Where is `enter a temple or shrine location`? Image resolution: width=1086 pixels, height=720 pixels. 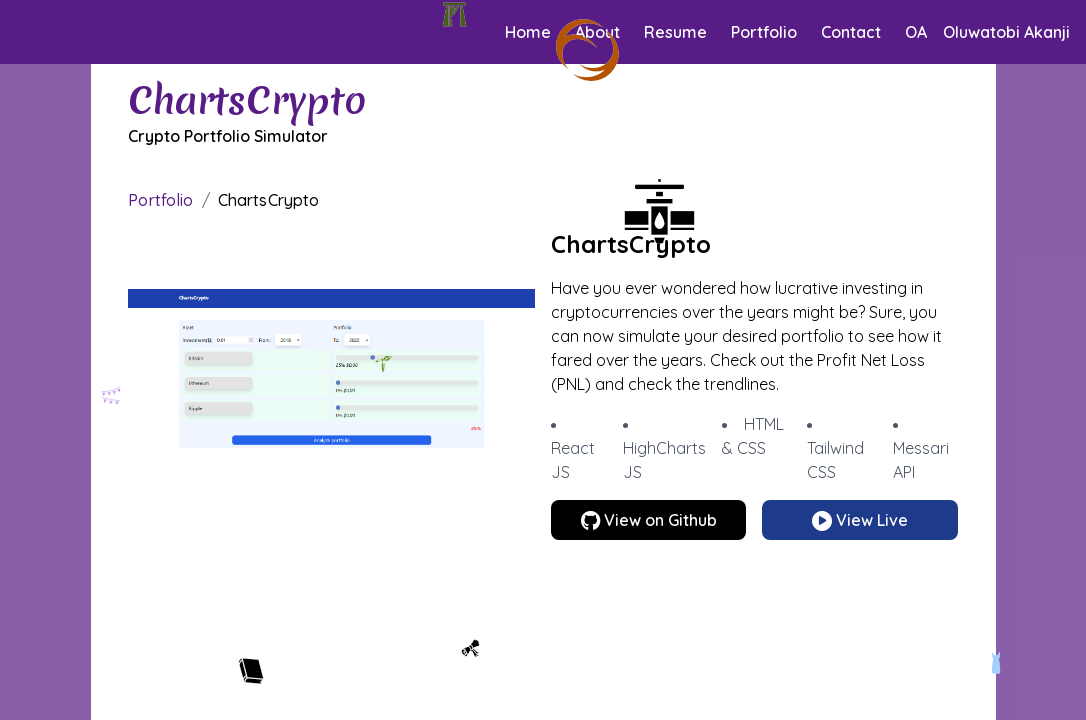 enter a temple or shrine location is located at coordinates (454, 14).